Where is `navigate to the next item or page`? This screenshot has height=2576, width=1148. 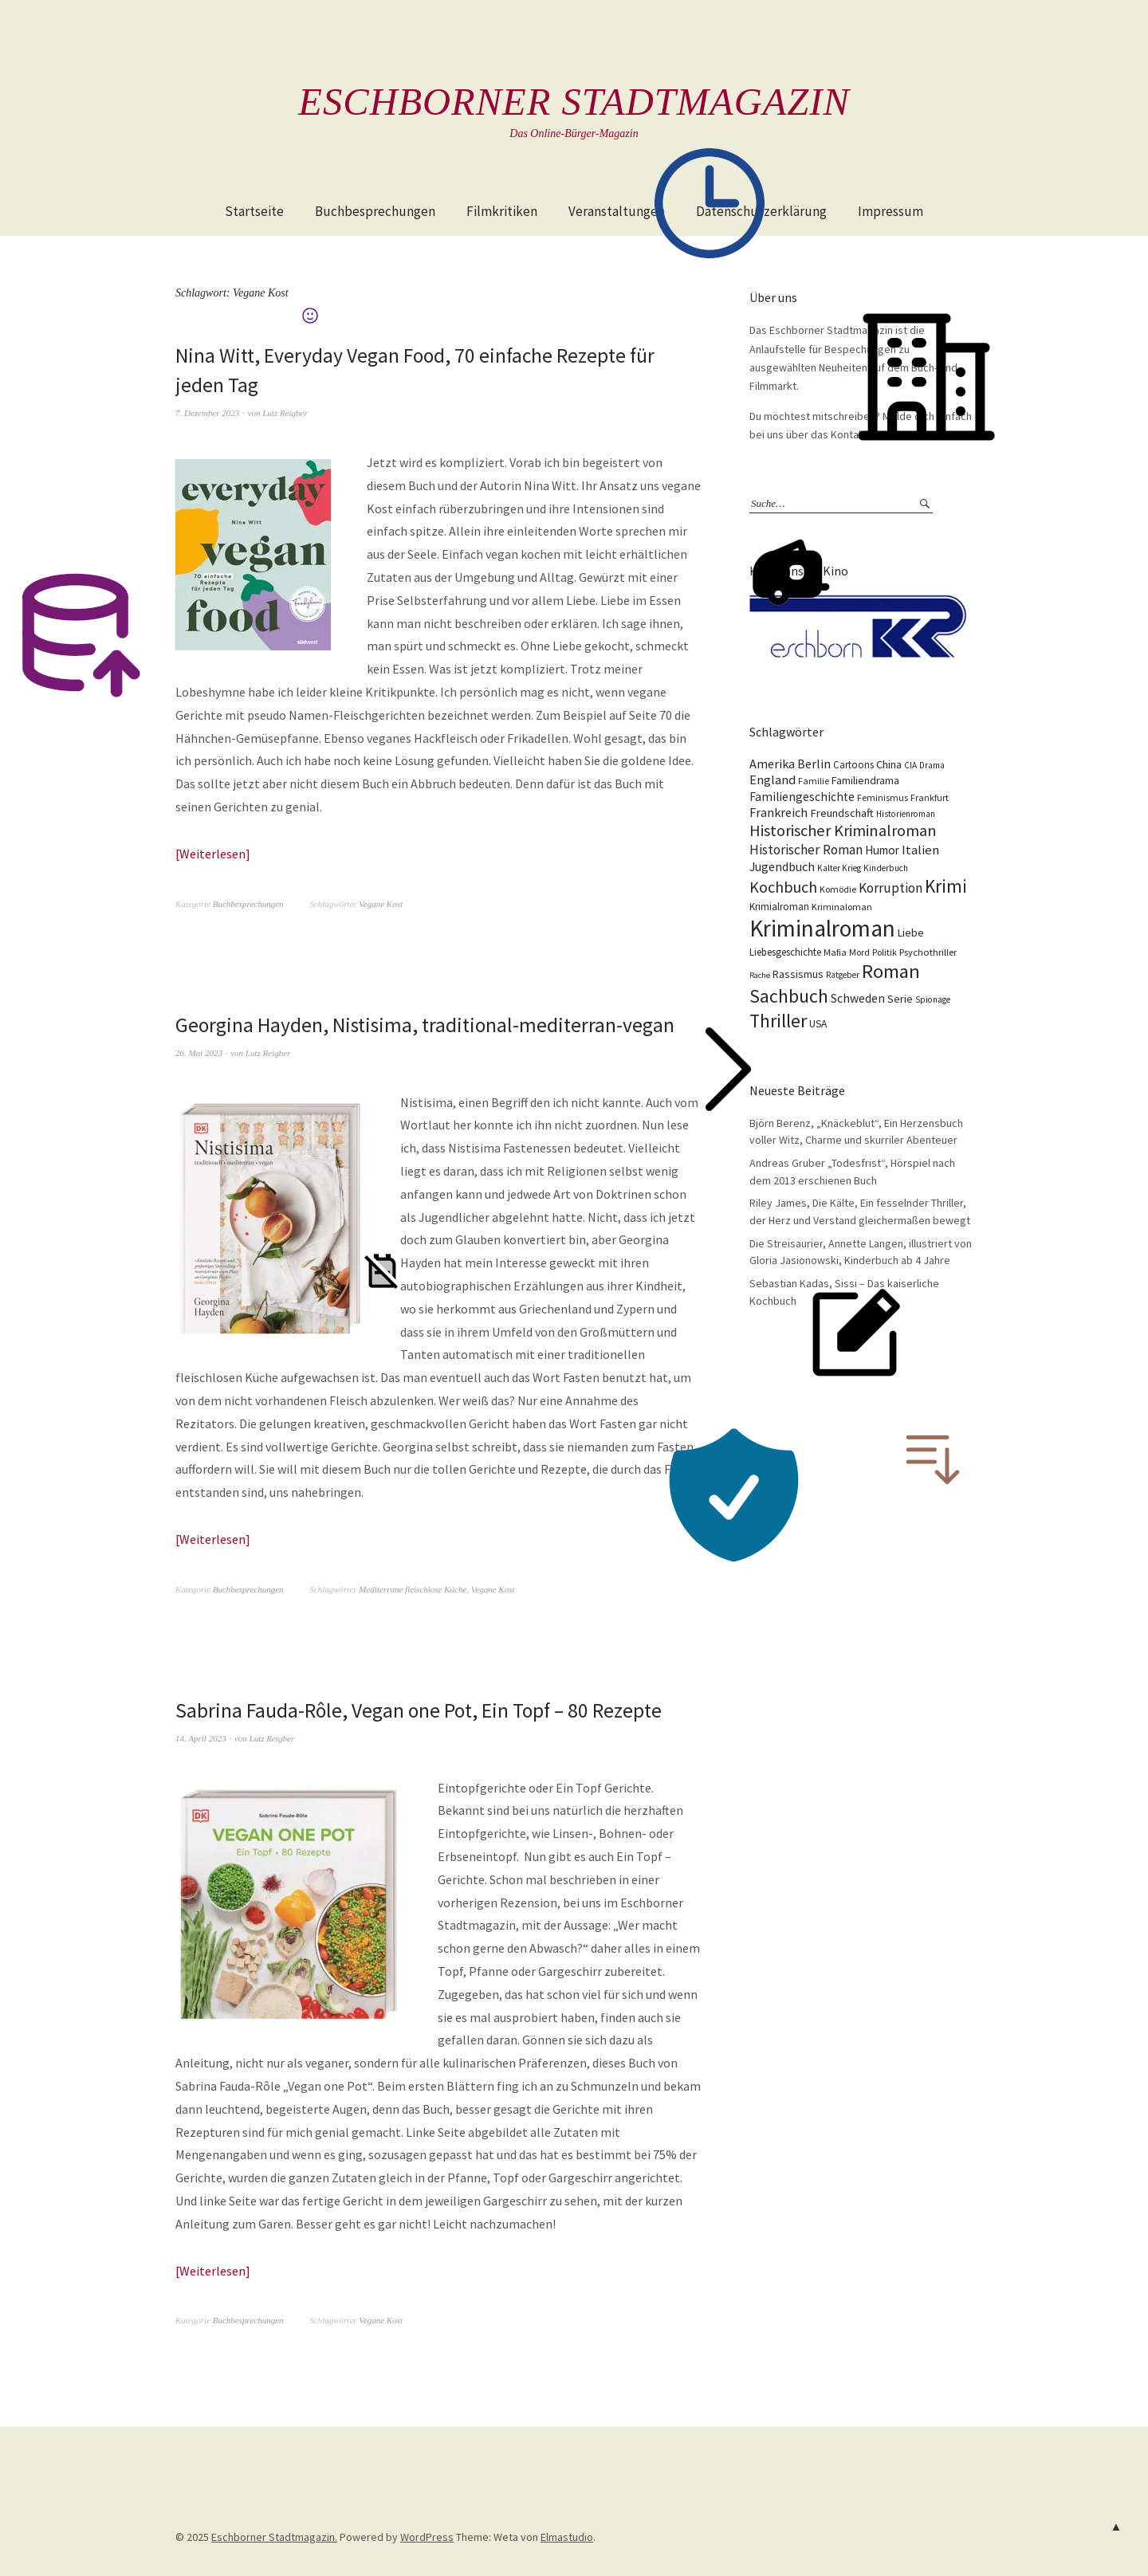
navigate to the next item or page is located at coordinates (728, 1069).